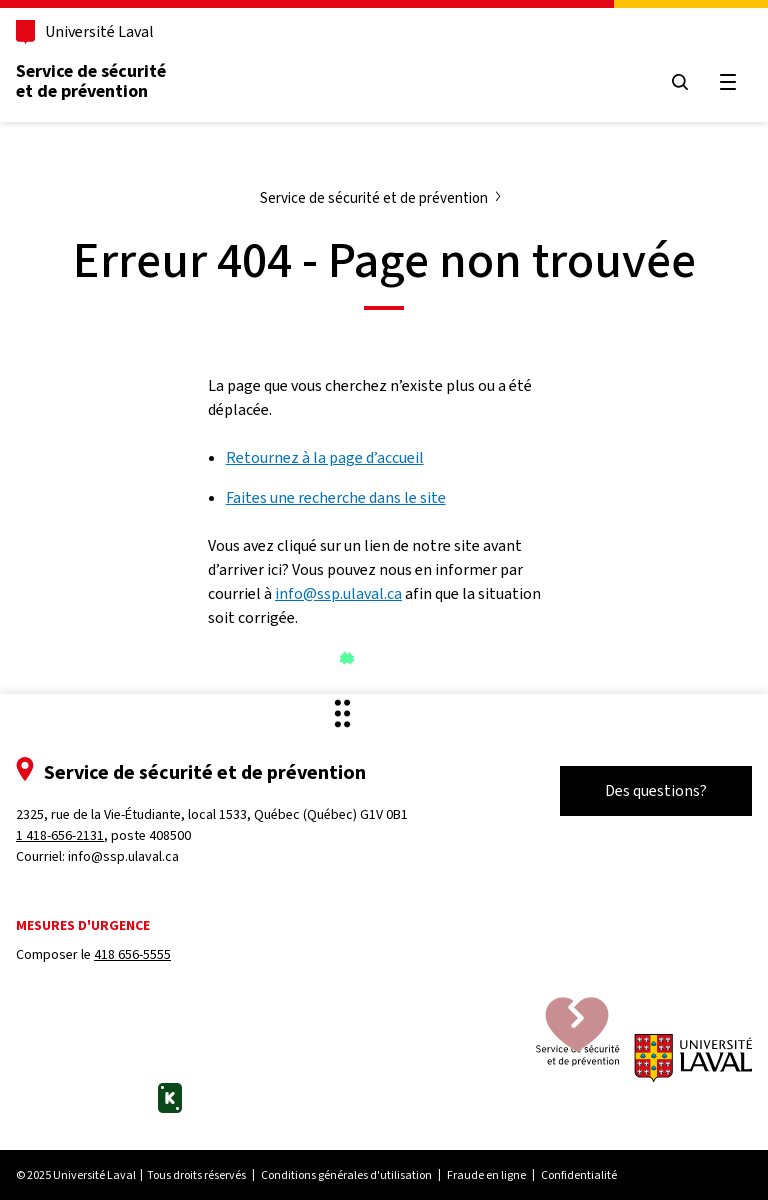 Image resolution: width=768 pixels, height=1200 pixels. What do you see at coordinates (347, 658) in the screenshot?
I see `indicates an explosion or impact event` at bounding box center [347, 658].